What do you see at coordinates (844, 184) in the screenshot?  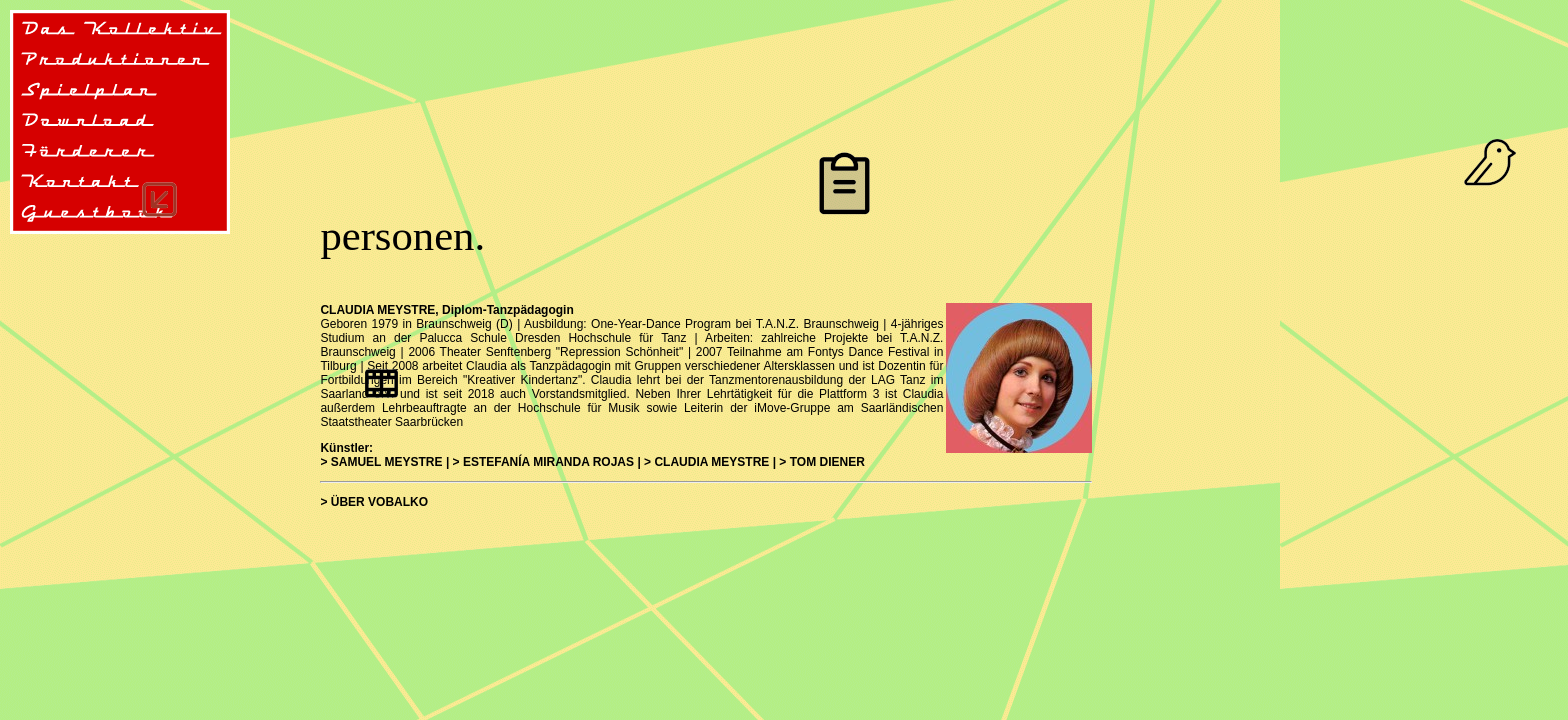 I see `view clipboard contents` at bounding box center [844, 184].